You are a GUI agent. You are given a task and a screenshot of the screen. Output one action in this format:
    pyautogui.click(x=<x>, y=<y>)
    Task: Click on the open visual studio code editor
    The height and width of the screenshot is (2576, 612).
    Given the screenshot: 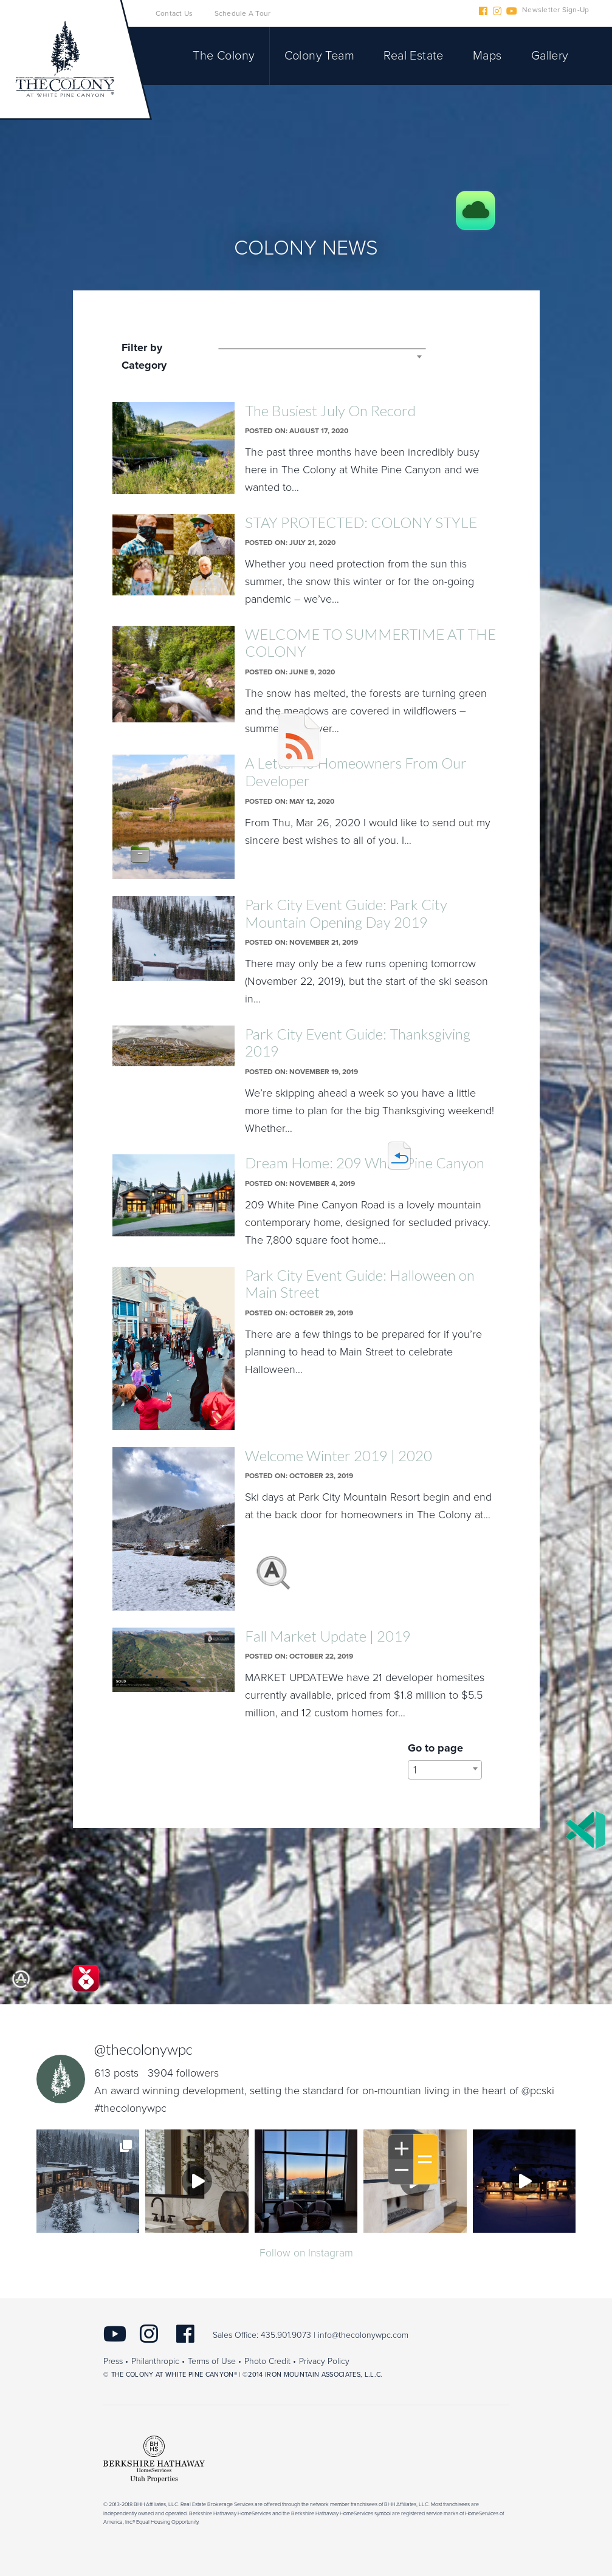 What is the action you would take?
    pyautogui.click(x=586, y=1830)
    